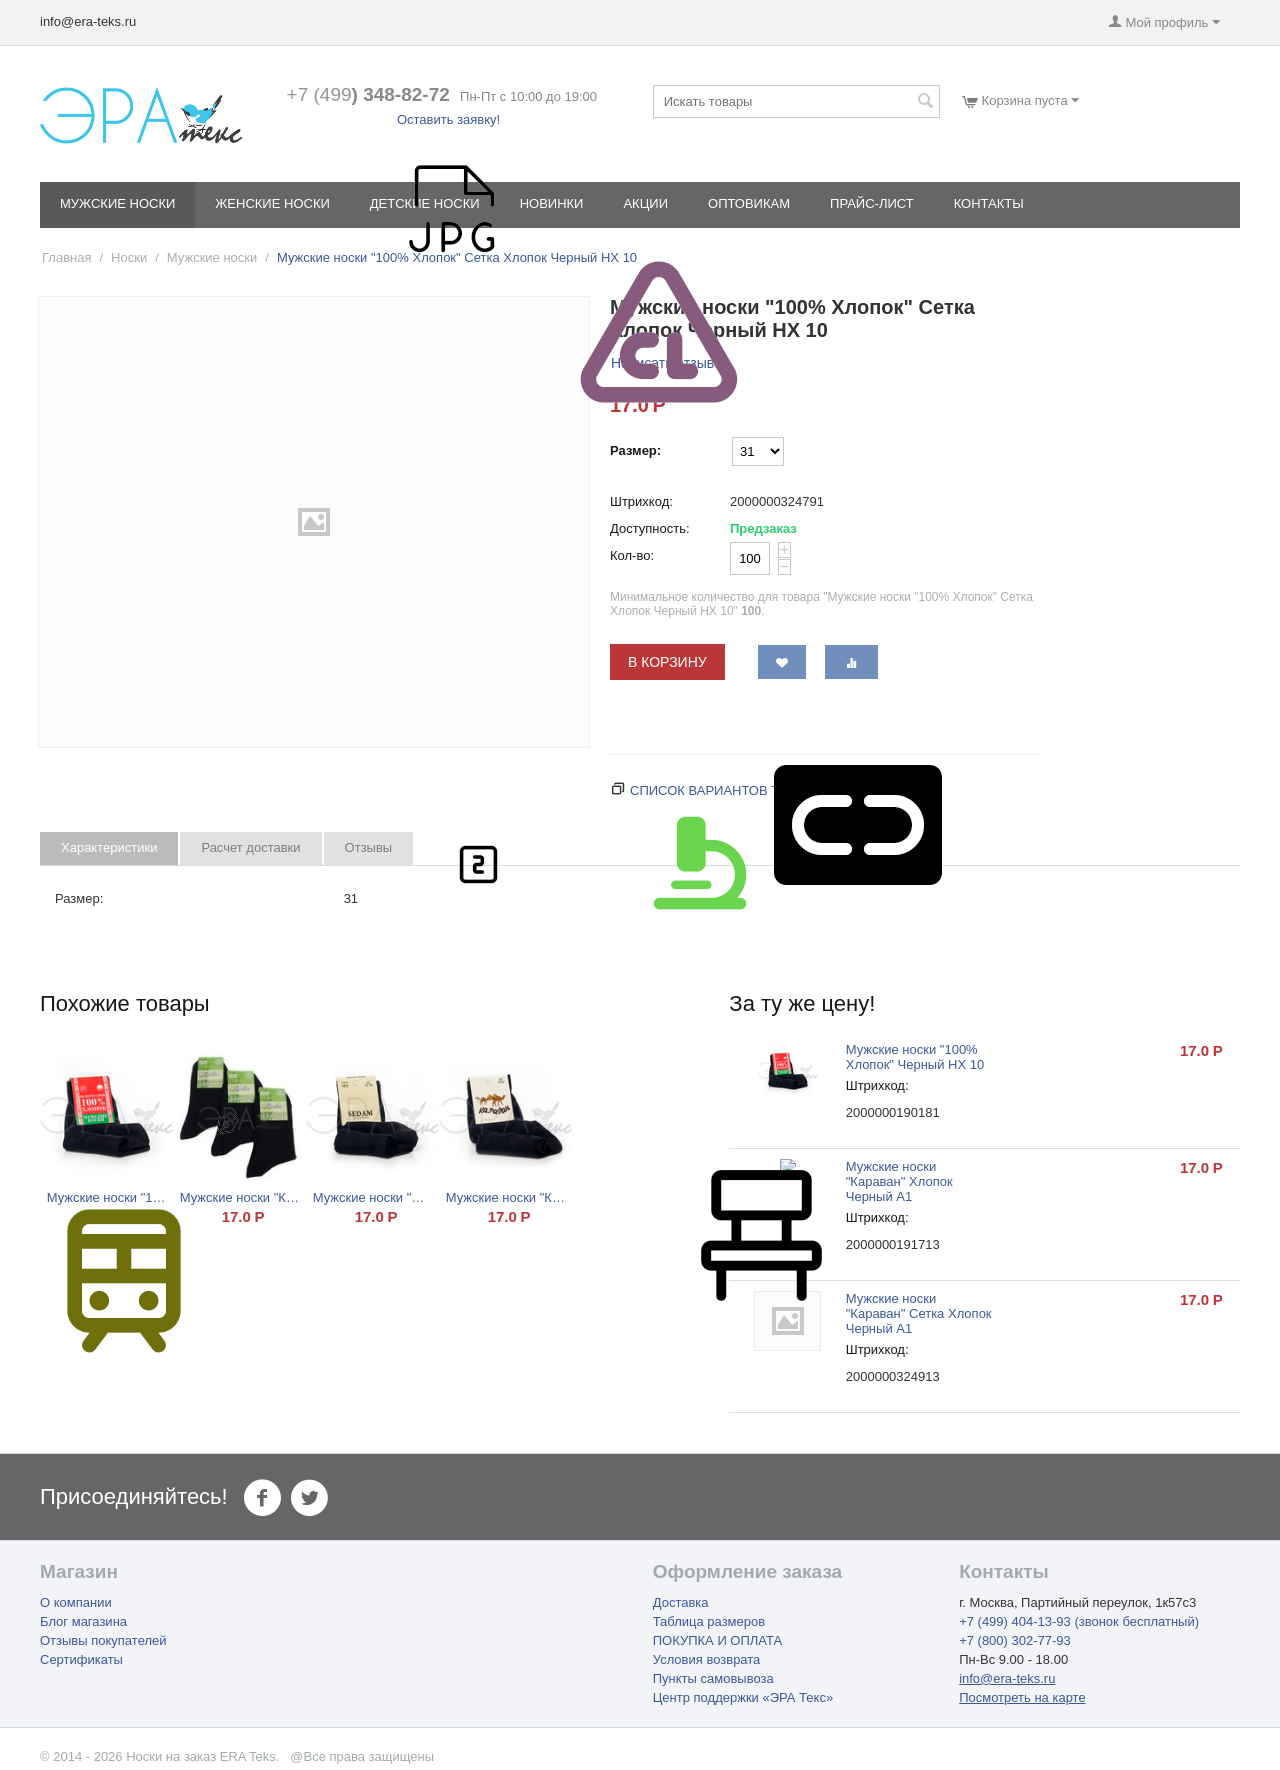  I want to click on access train schedules or railway information, so click(124, 1276).